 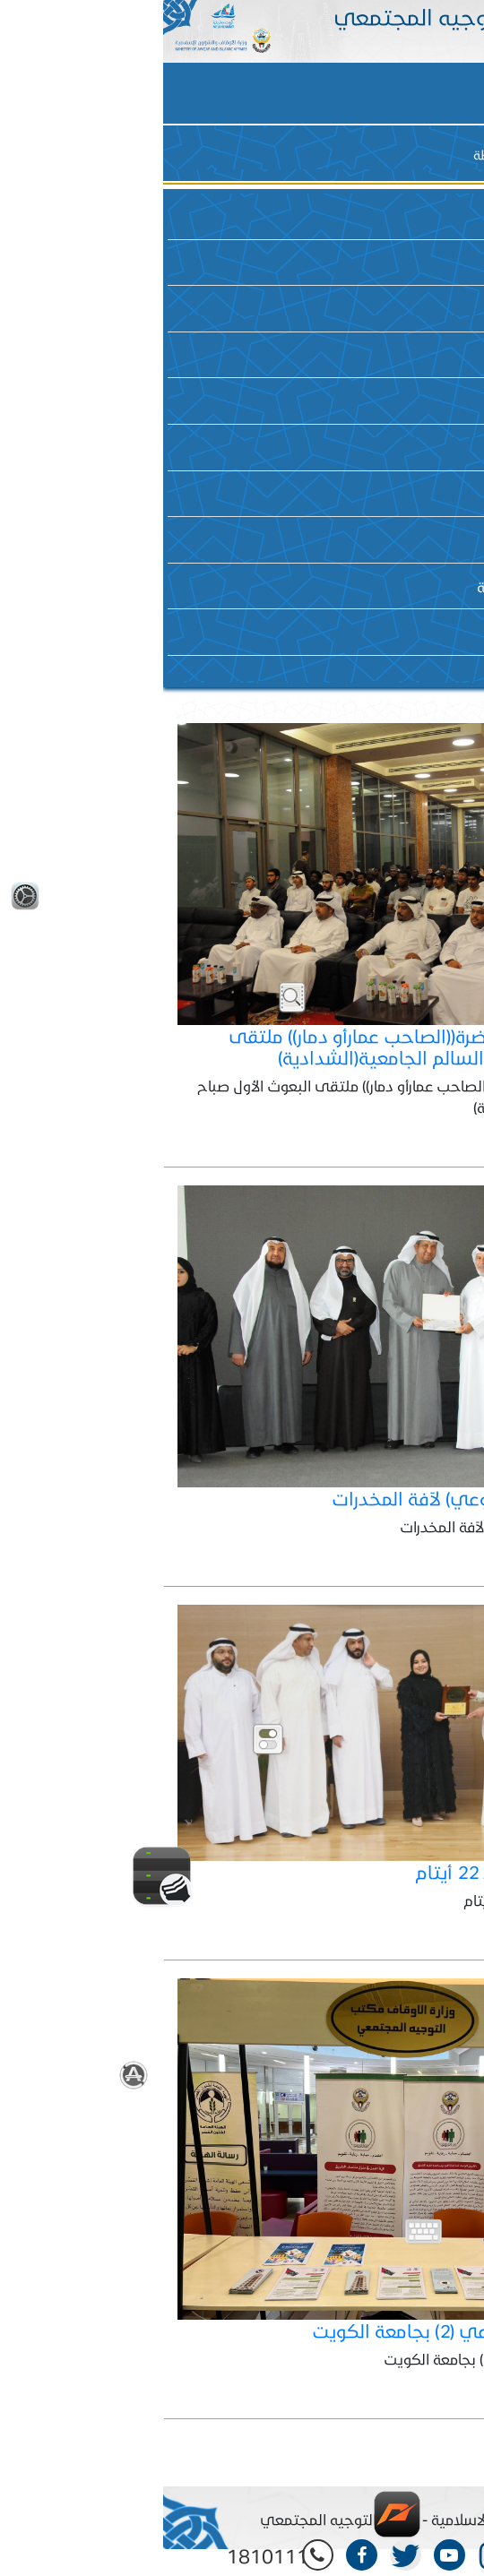 What do you see at coordinates (161, 1875) in the screenshot?
I see `configure kerberos authentication settings for network server` at bounding box center [161, 1875].